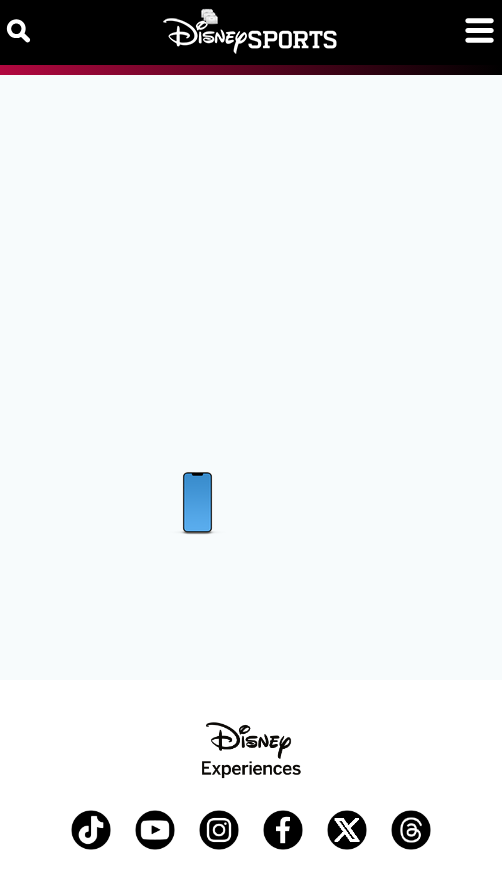  Describe the element at coordinates (197, 503) in the screenshot. I see `iPhone 13 device icon` at that location.